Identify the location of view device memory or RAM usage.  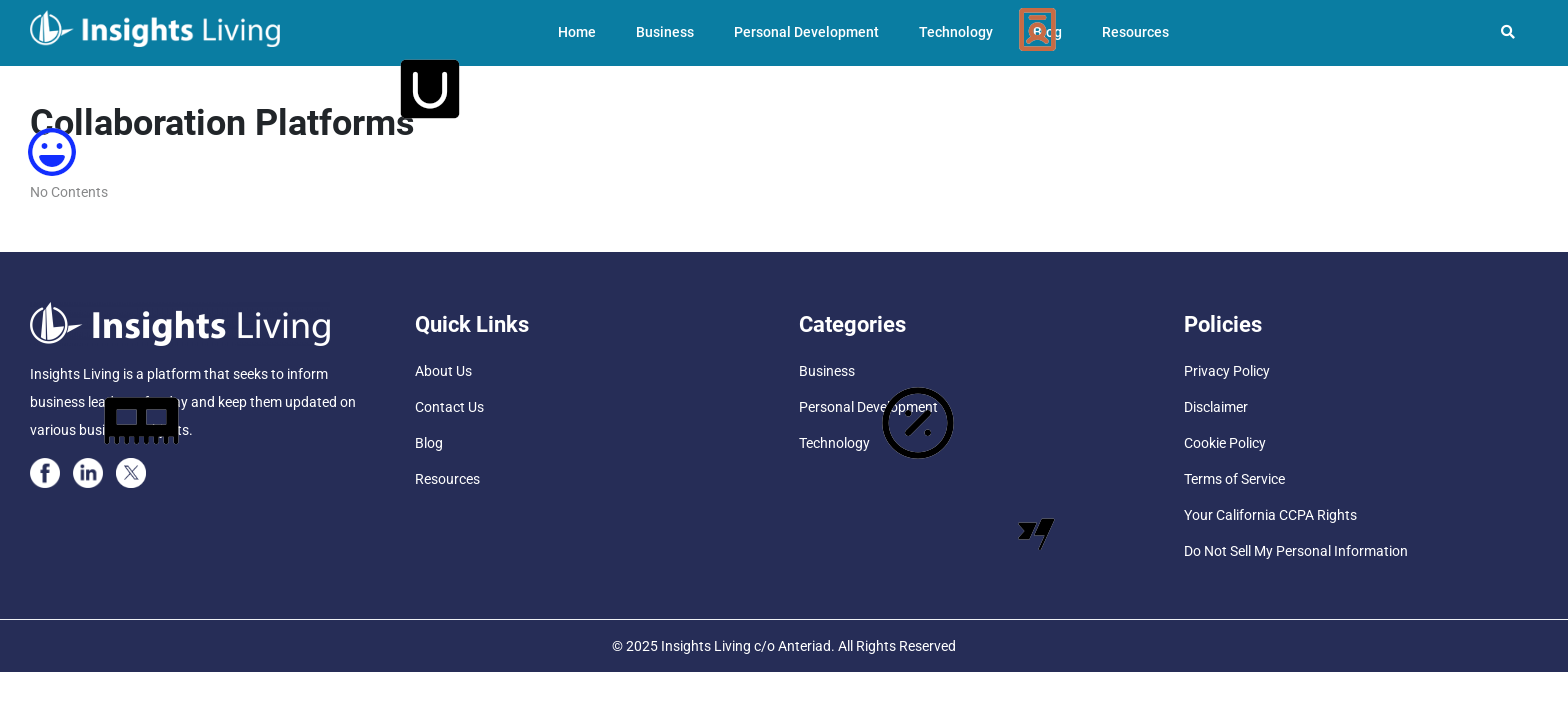
(141, 419).